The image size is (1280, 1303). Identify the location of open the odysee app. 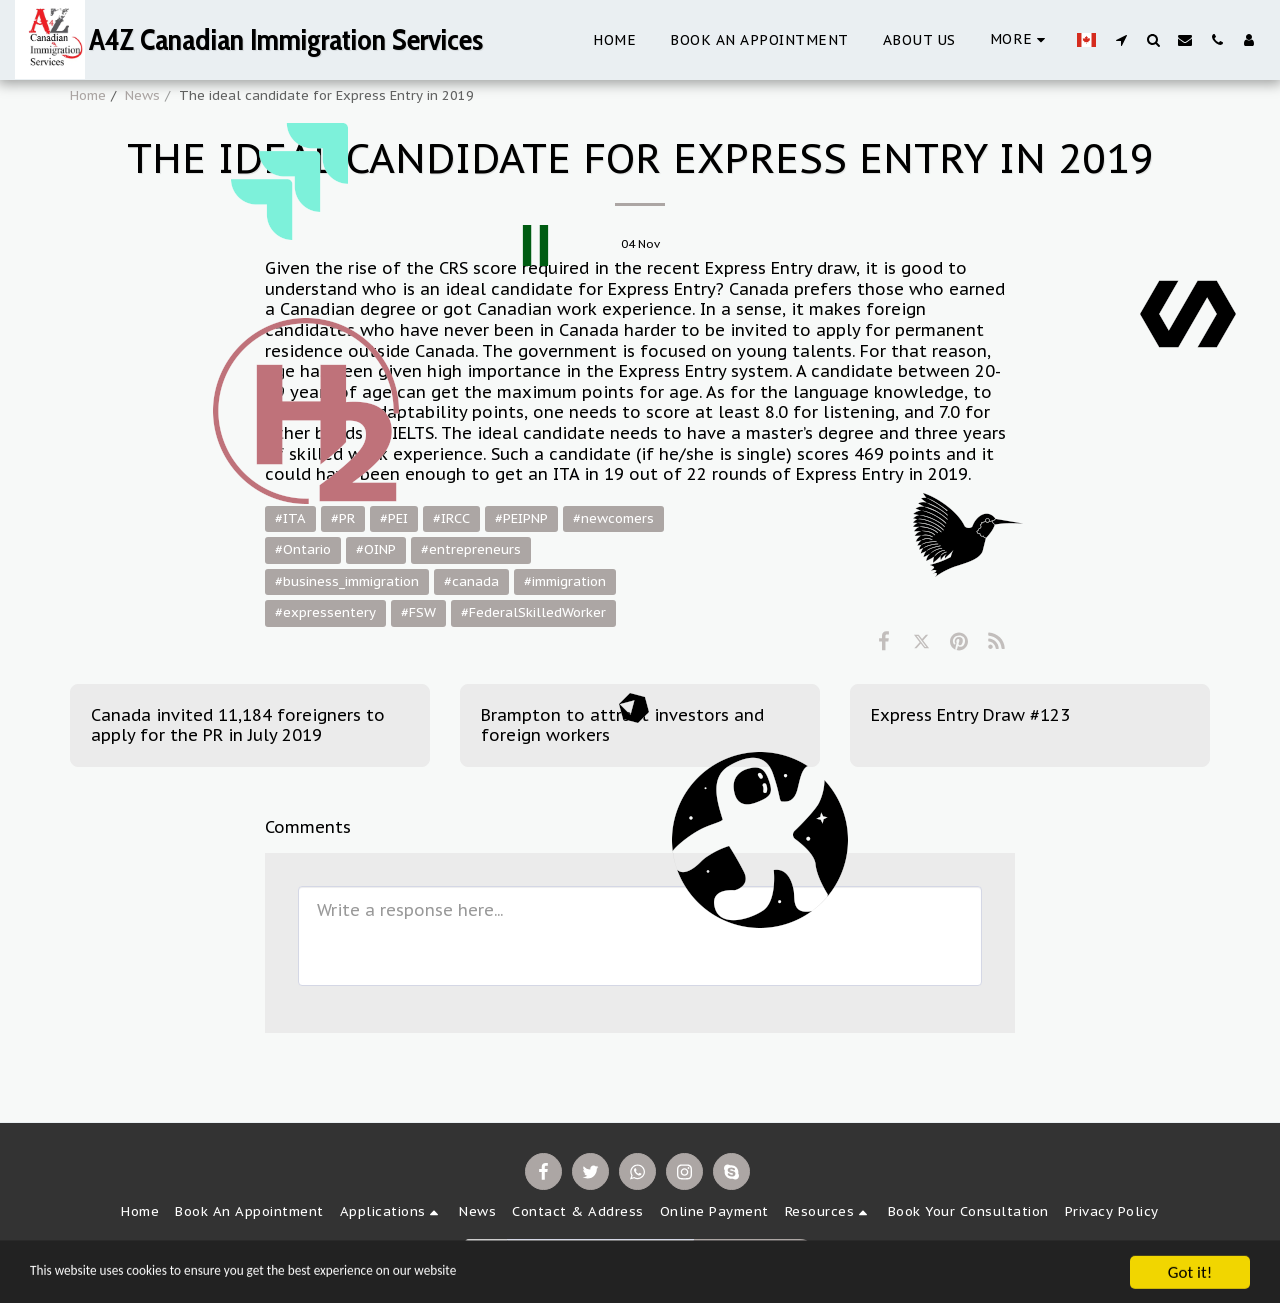
(760, 840).